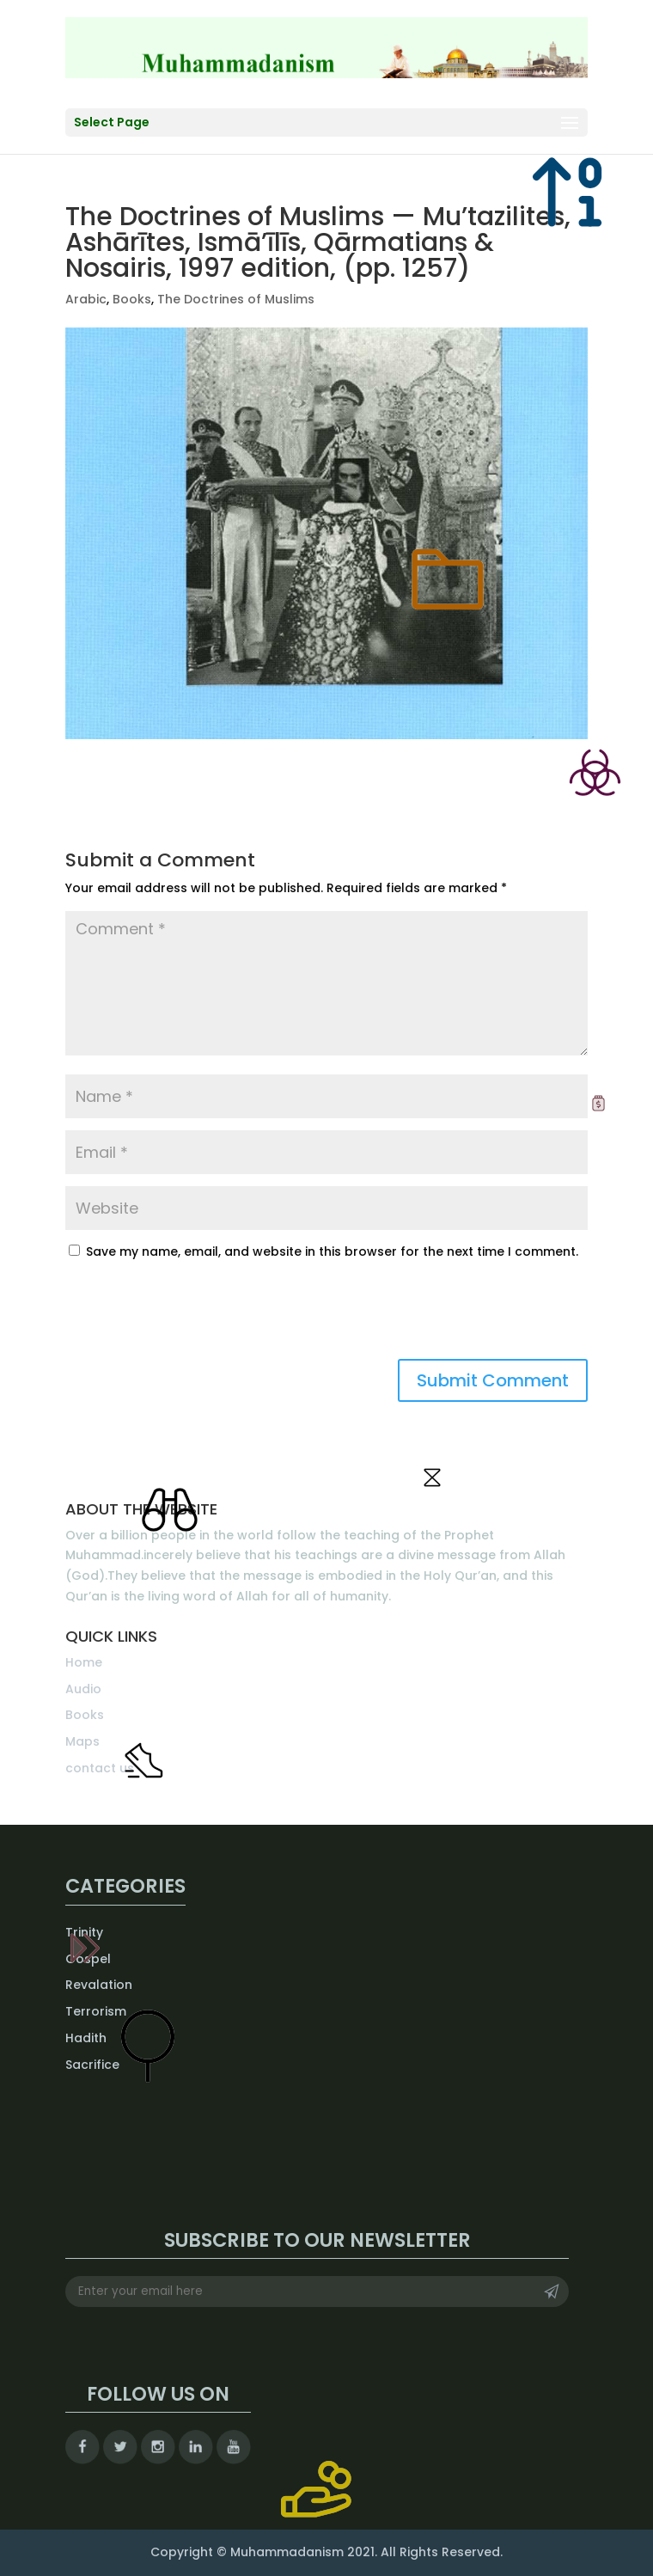 The height and width of the screenshot is (2576, 653). Describe the element at coordinates (571, 192) in the screenshot. I see `sort in ascending numerical order` at that location.